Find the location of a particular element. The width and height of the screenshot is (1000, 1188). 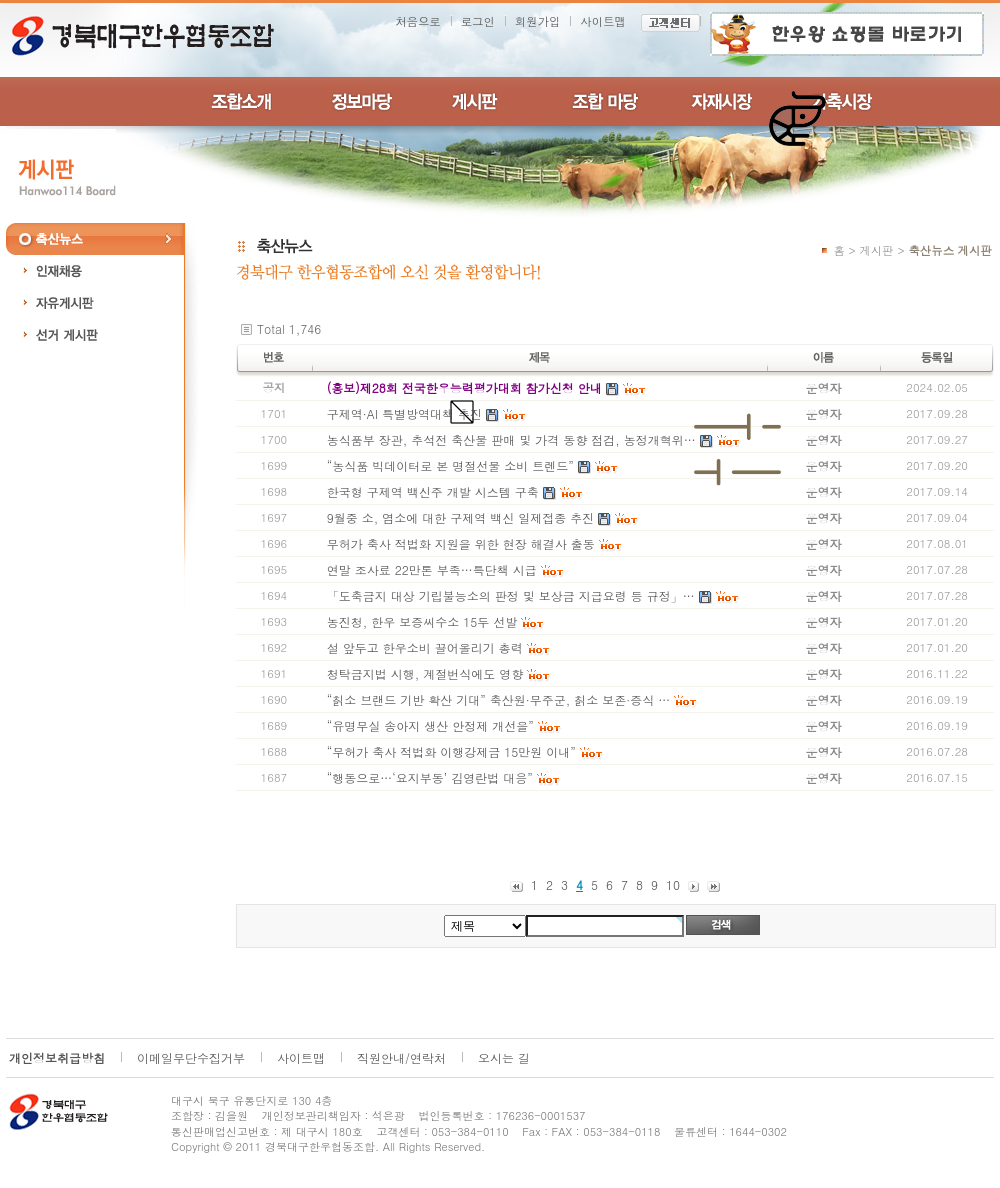

adjust settings or preferences is located at coordinates (737, 449).